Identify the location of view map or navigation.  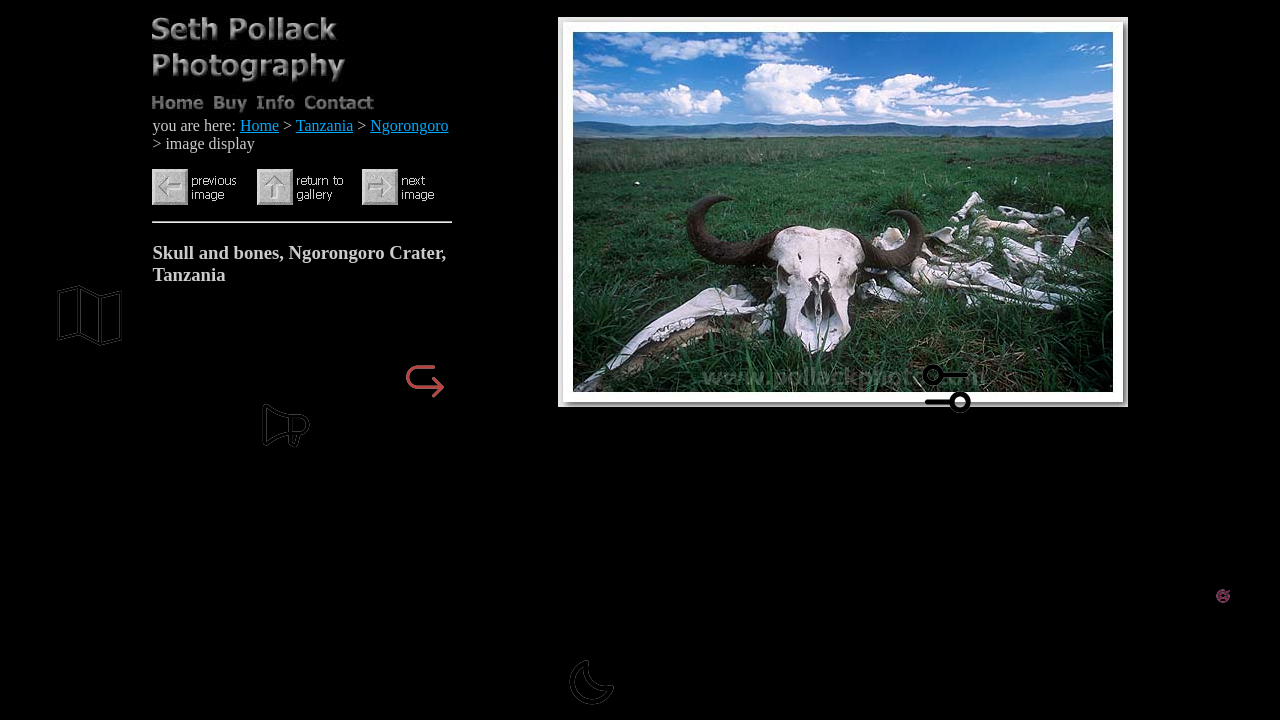
(89, 315).